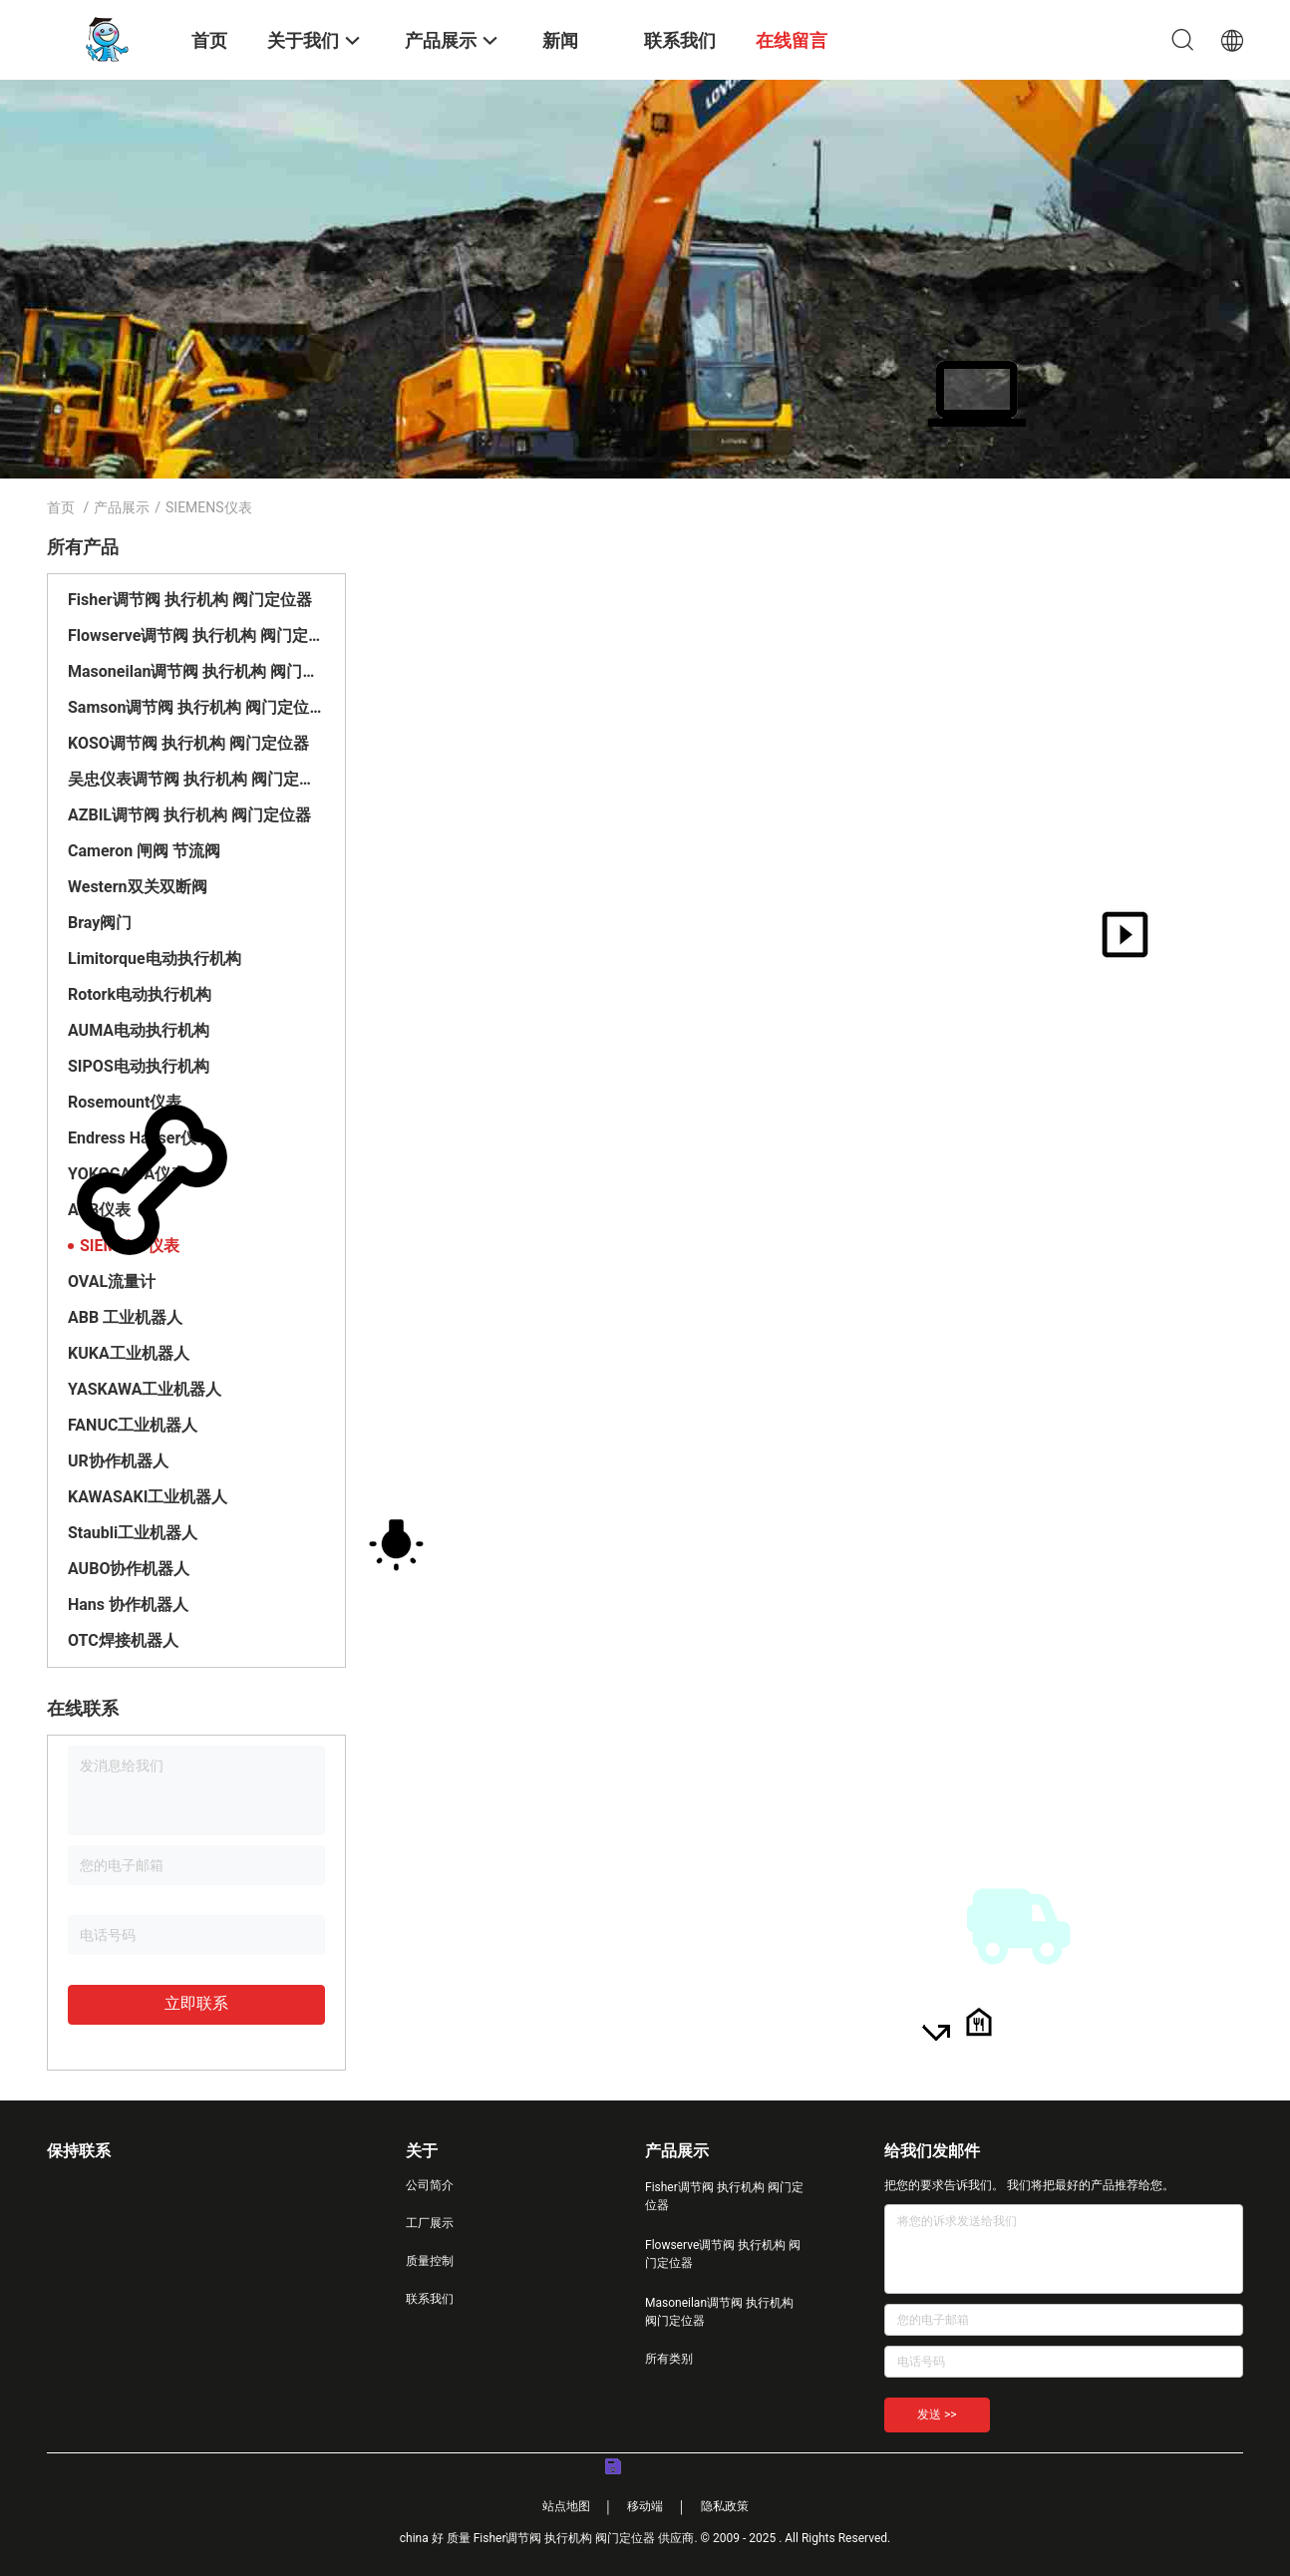 This screenshot has width=1290, height=2576. Describe the element at coordinates (1125, 934) in the screenshot. I see `start a slideshow presentation` at that location.